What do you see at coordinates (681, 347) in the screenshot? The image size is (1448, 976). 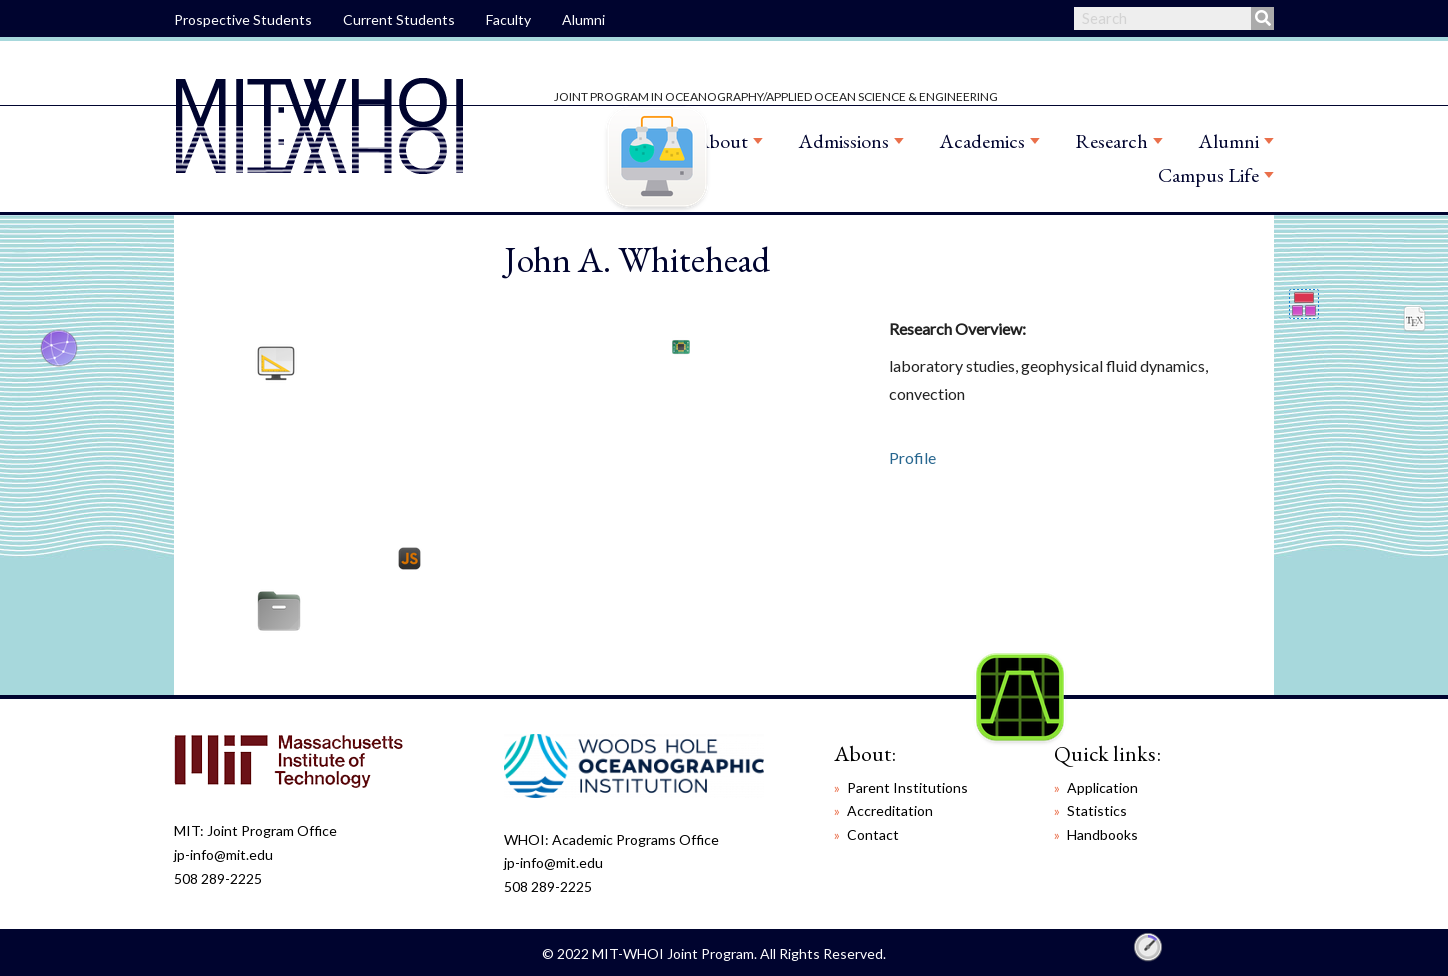 I see `open jockey hardware diagnostics app` at bounding box center [681, 347].